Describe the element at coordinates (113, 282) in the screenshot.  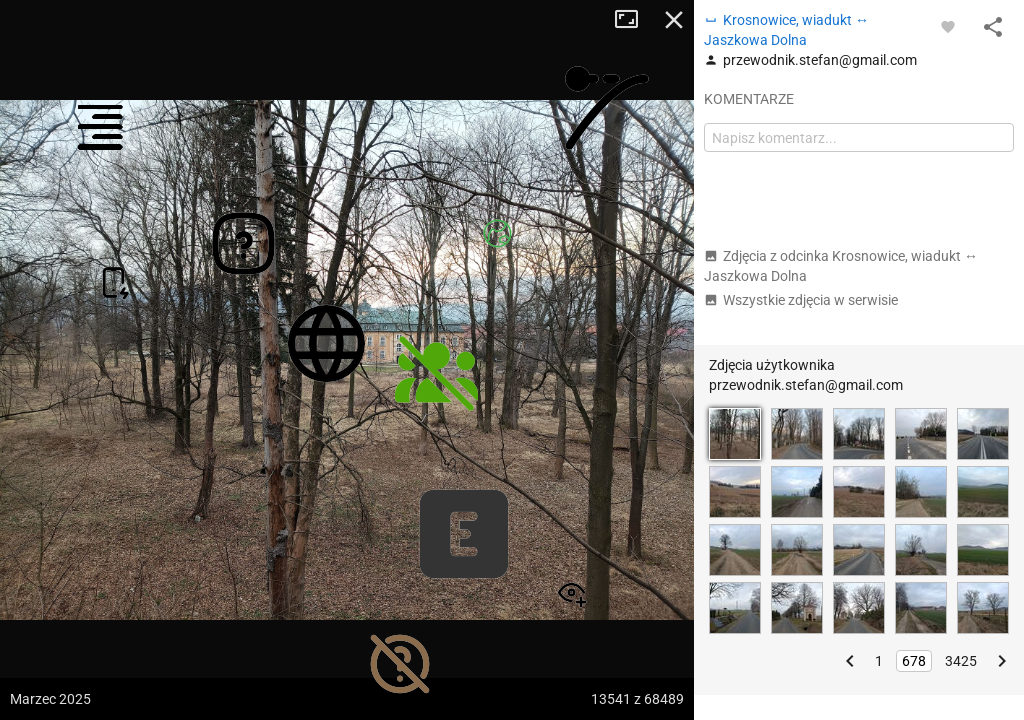
I see `phone charging status indicator` at that location.